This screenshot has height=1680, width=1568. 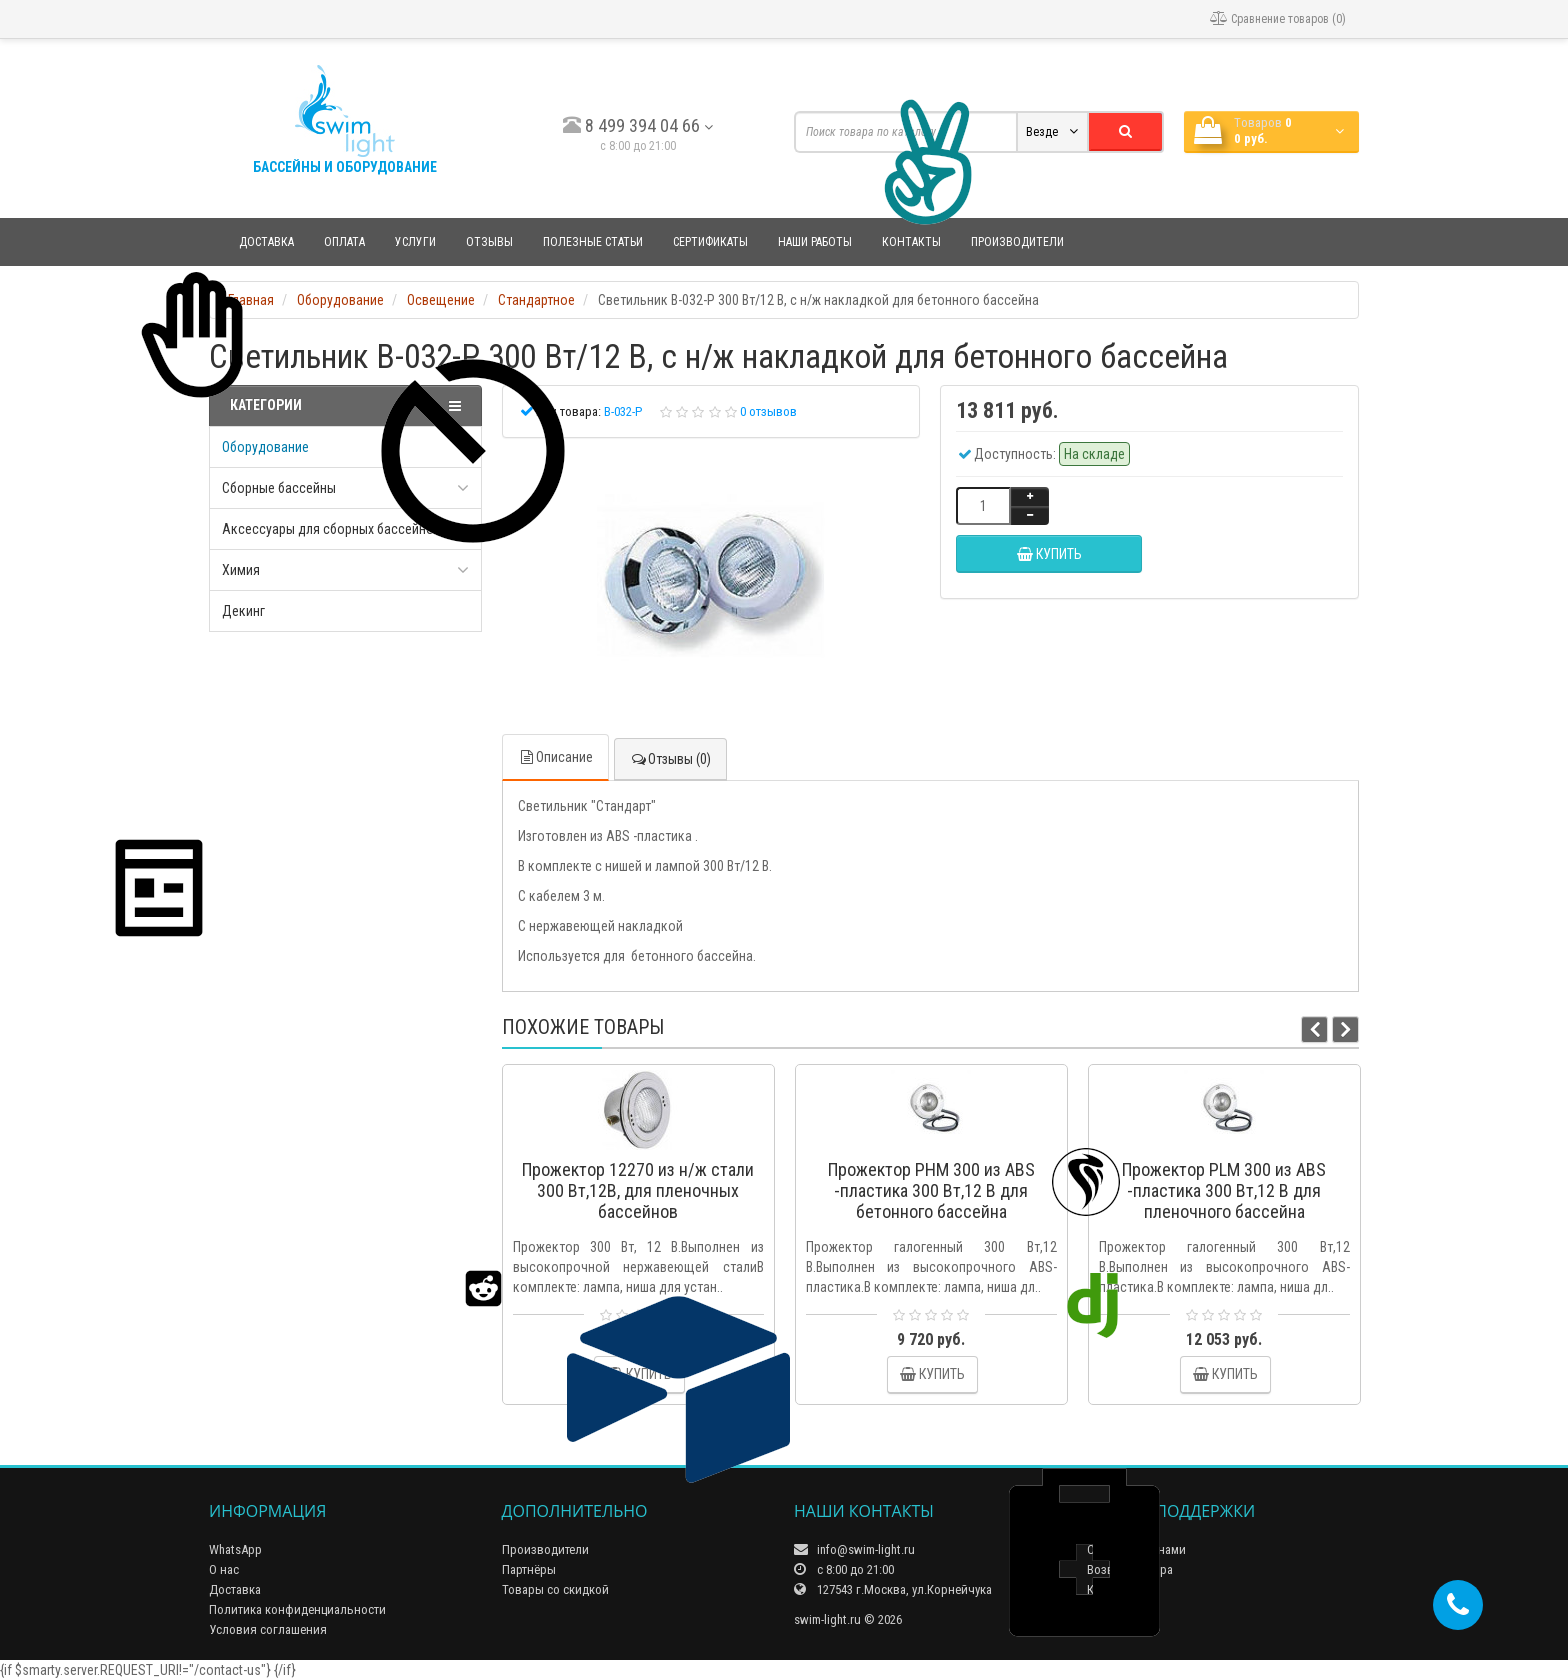 What do you see at coordinates (159, 888) in the screenshot?
I see `open pages document` at bounding box center [159, 888].